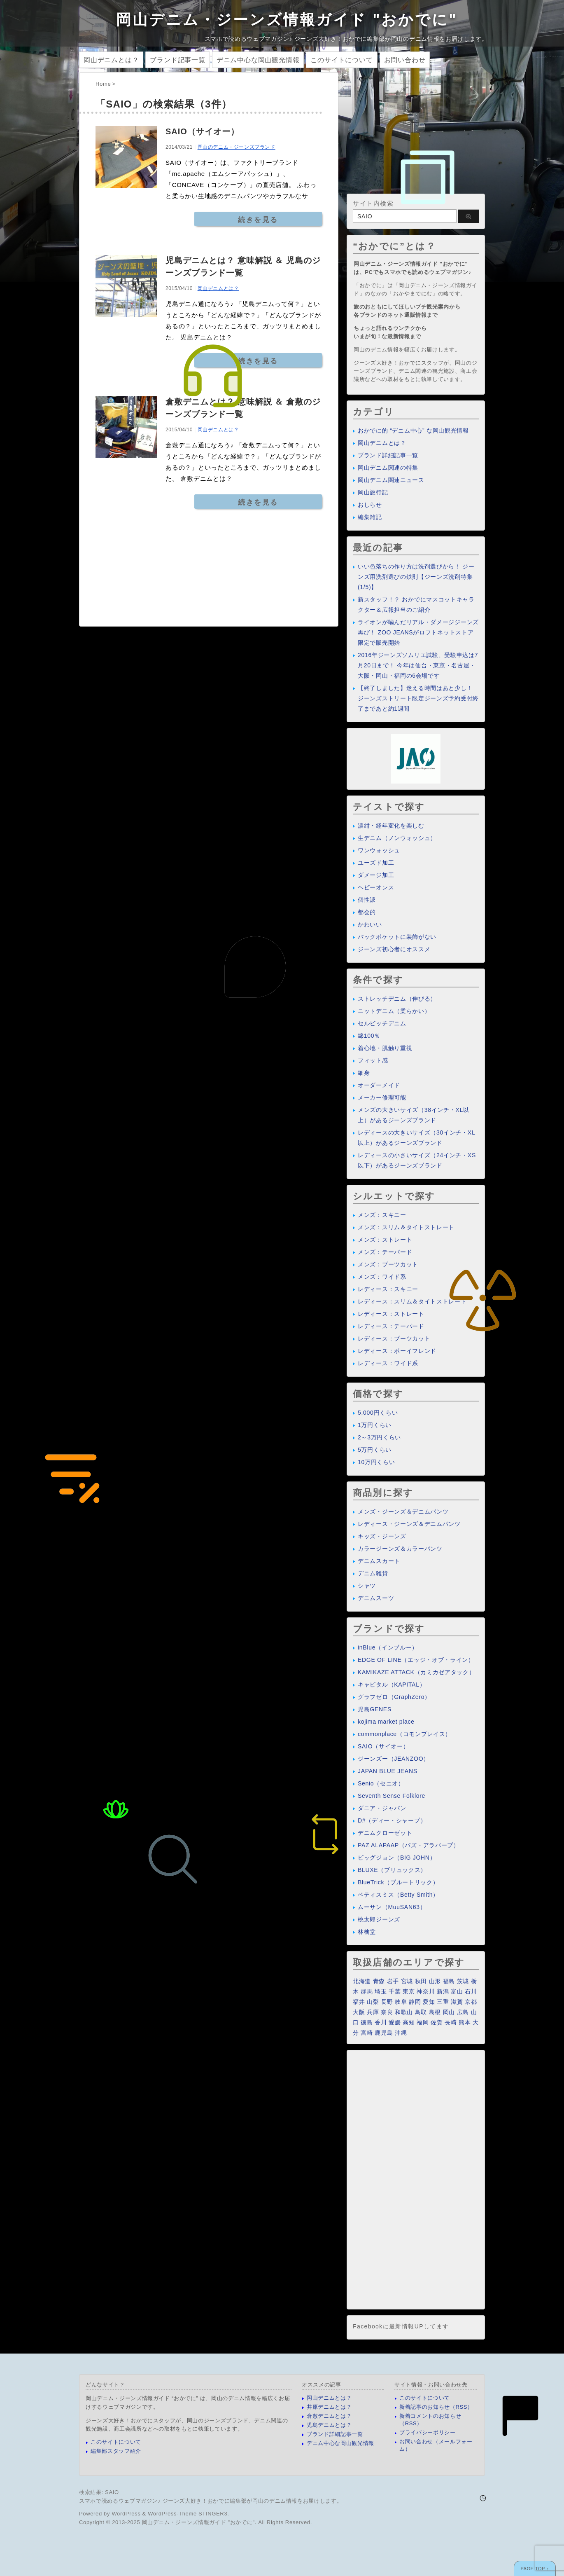 The image size is (564, 2576). I want to click on view time or clock settings, so click(483, 2498).